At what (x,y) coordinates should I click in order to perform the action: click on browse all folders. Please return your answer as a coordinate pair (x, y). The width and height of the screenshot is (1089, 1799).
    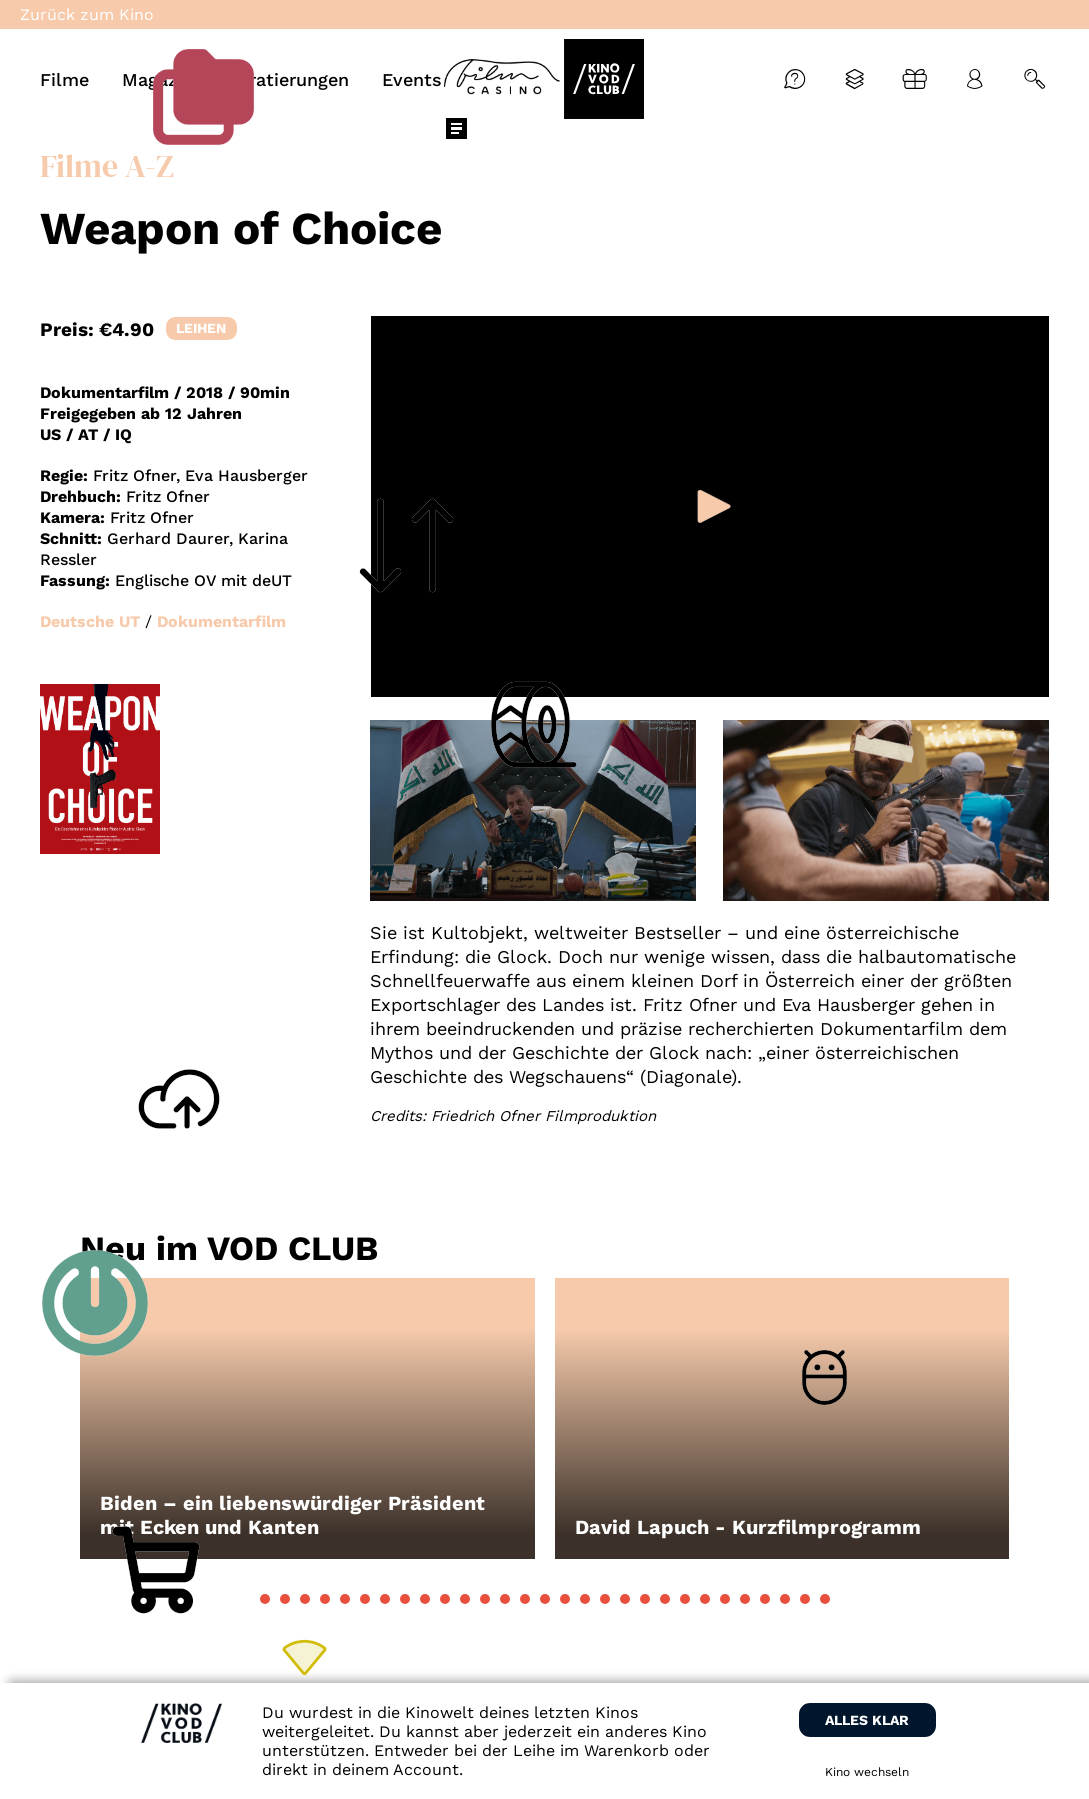
    Looking at the image, I should click on (203, 99).